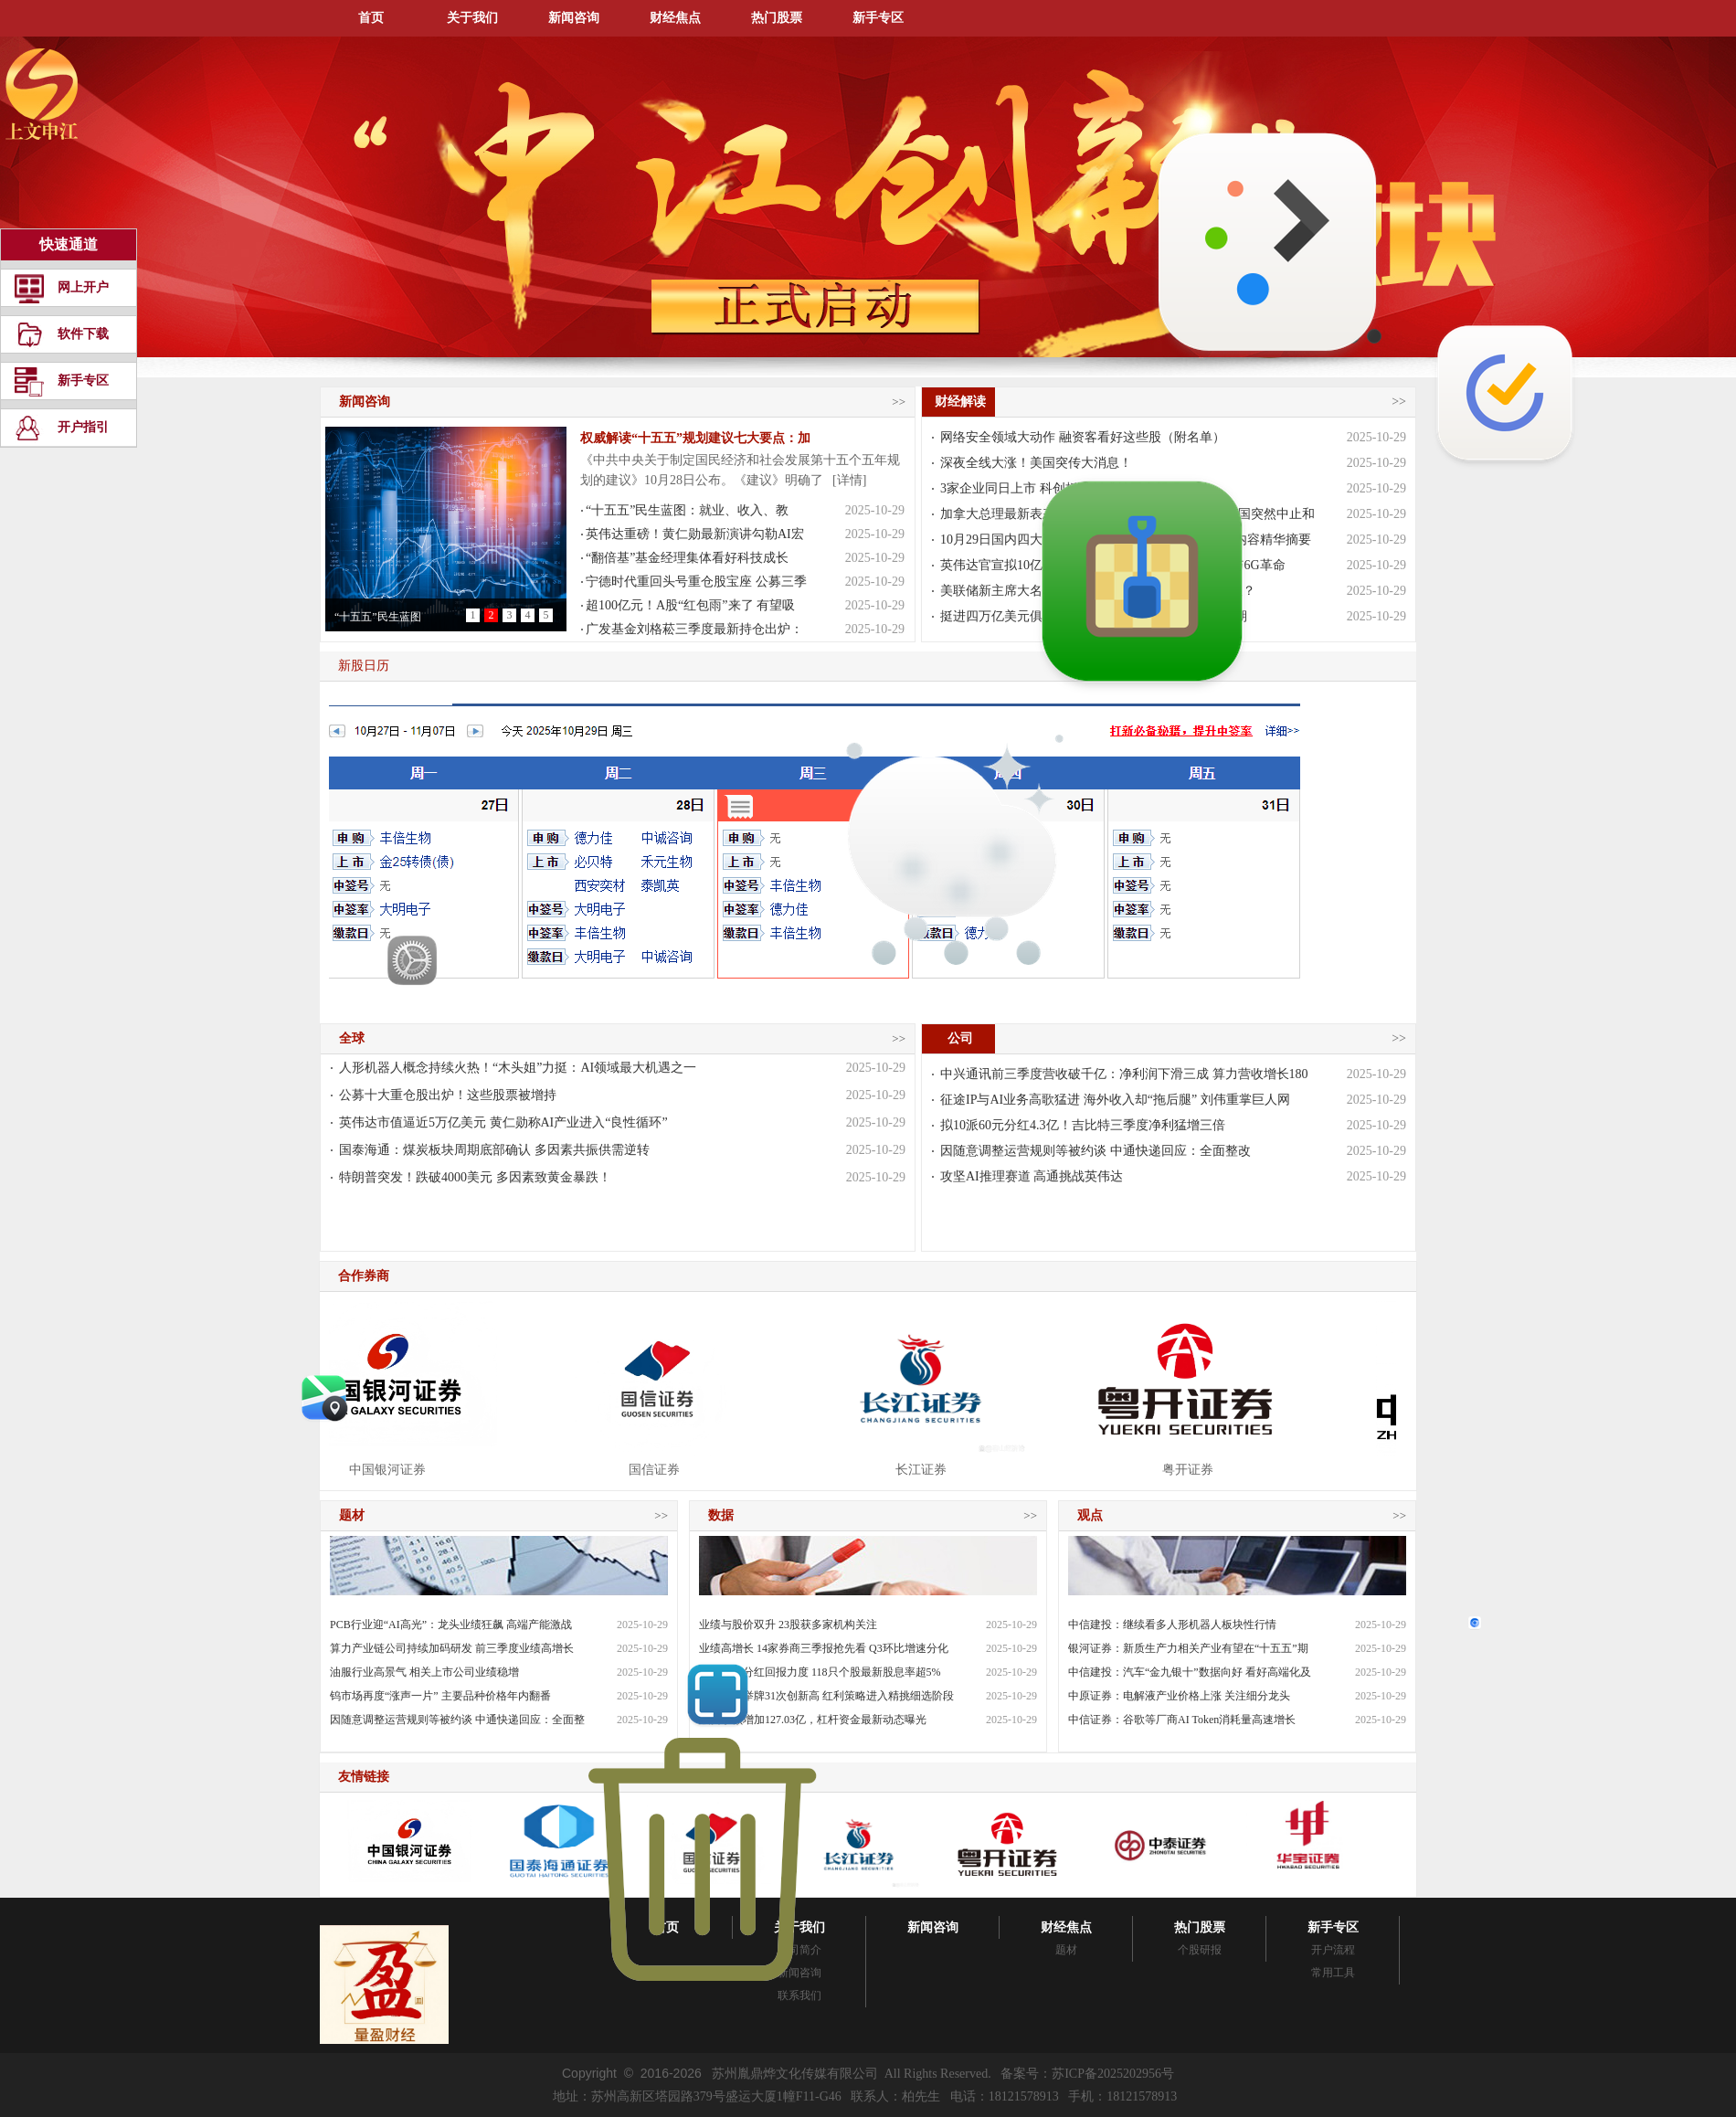 This screenshot has height=2117, width=1736. Describe the element at coordinates (1142, 581) in the screenshot. I see `open sandbox development environment` at that location.